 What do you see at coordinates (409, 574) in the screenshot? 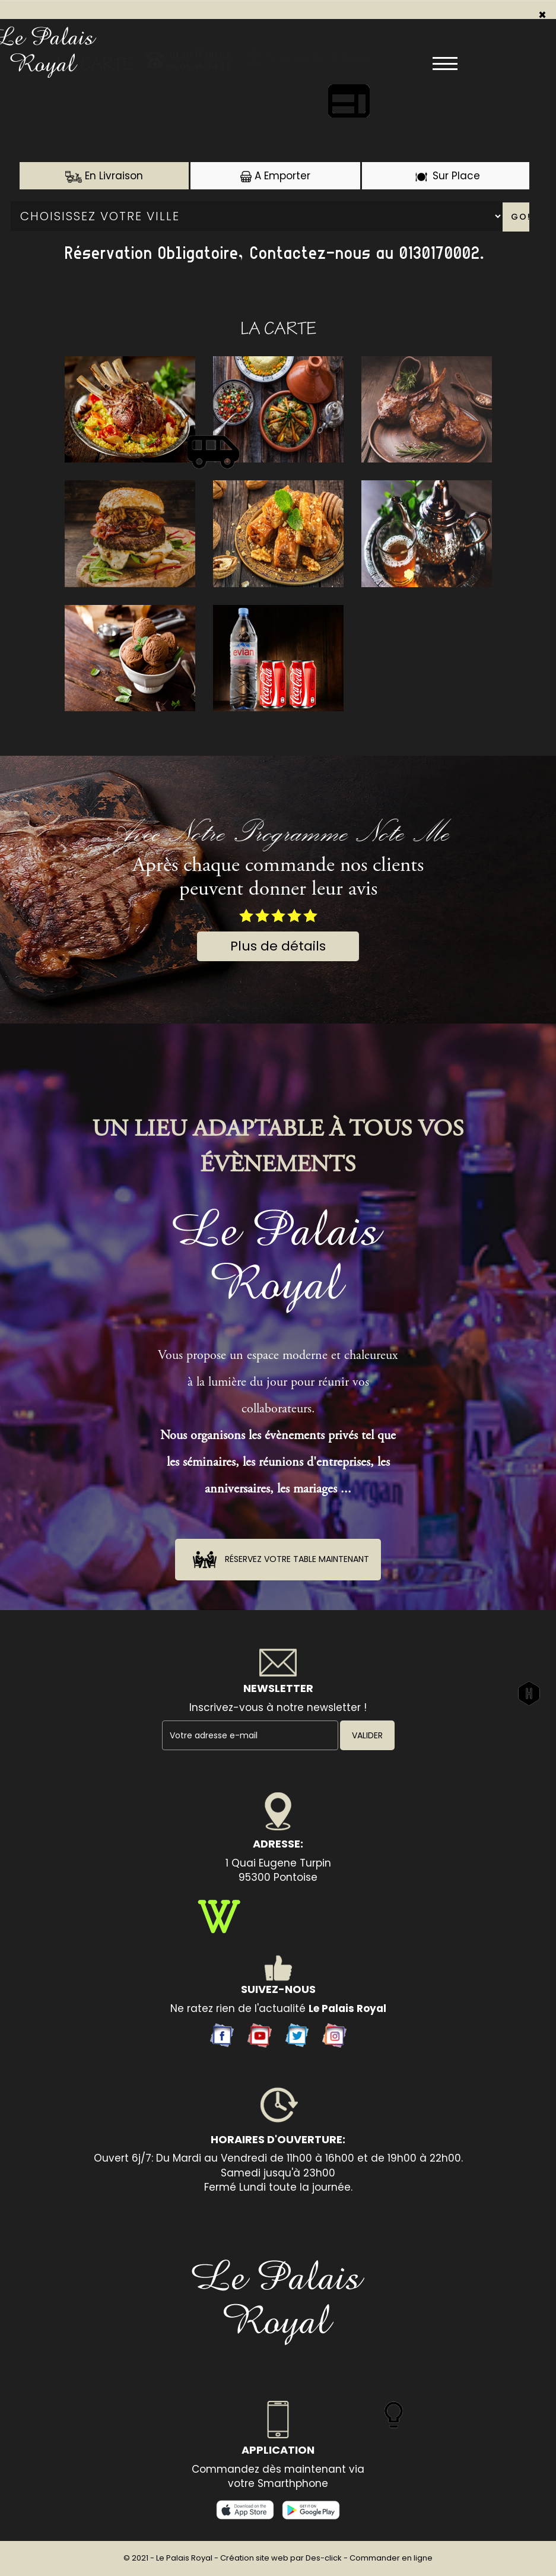
I see `indicates a michelin-starred restaurant or venue` at bounding box center [409, 574].